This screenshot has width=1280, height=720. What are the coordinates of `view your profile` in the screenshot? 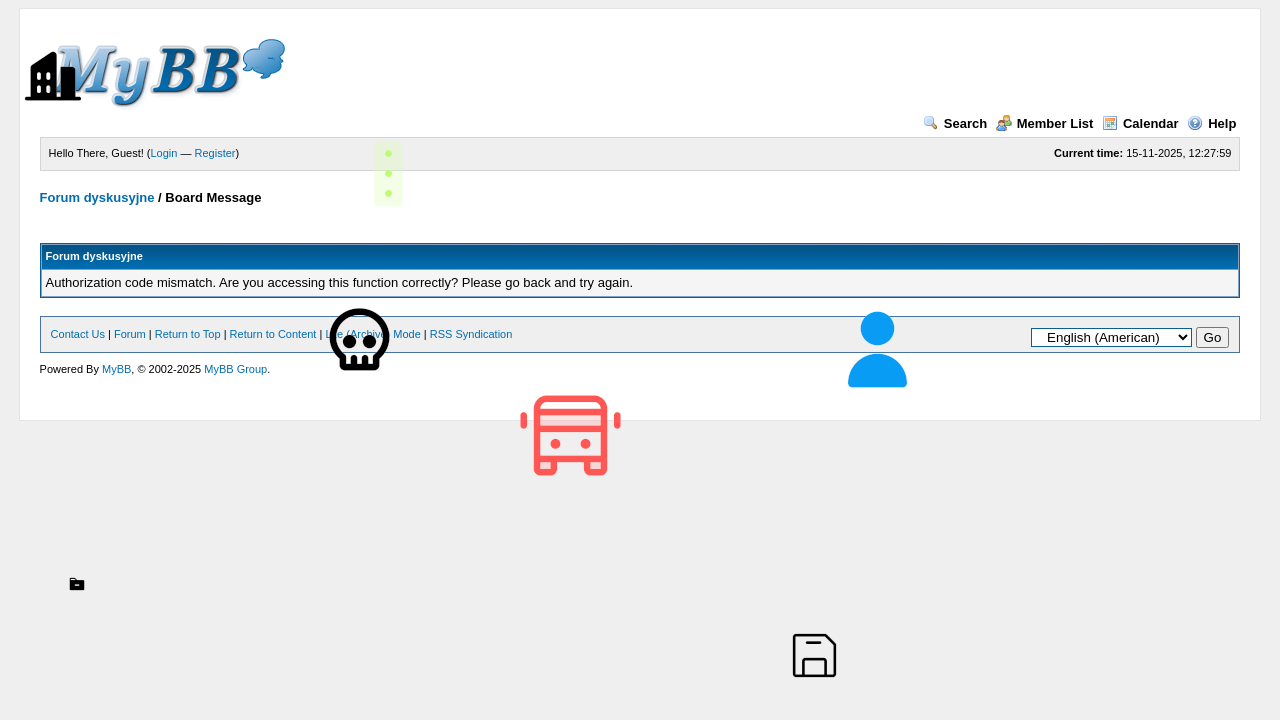 It's located at (877, 349).